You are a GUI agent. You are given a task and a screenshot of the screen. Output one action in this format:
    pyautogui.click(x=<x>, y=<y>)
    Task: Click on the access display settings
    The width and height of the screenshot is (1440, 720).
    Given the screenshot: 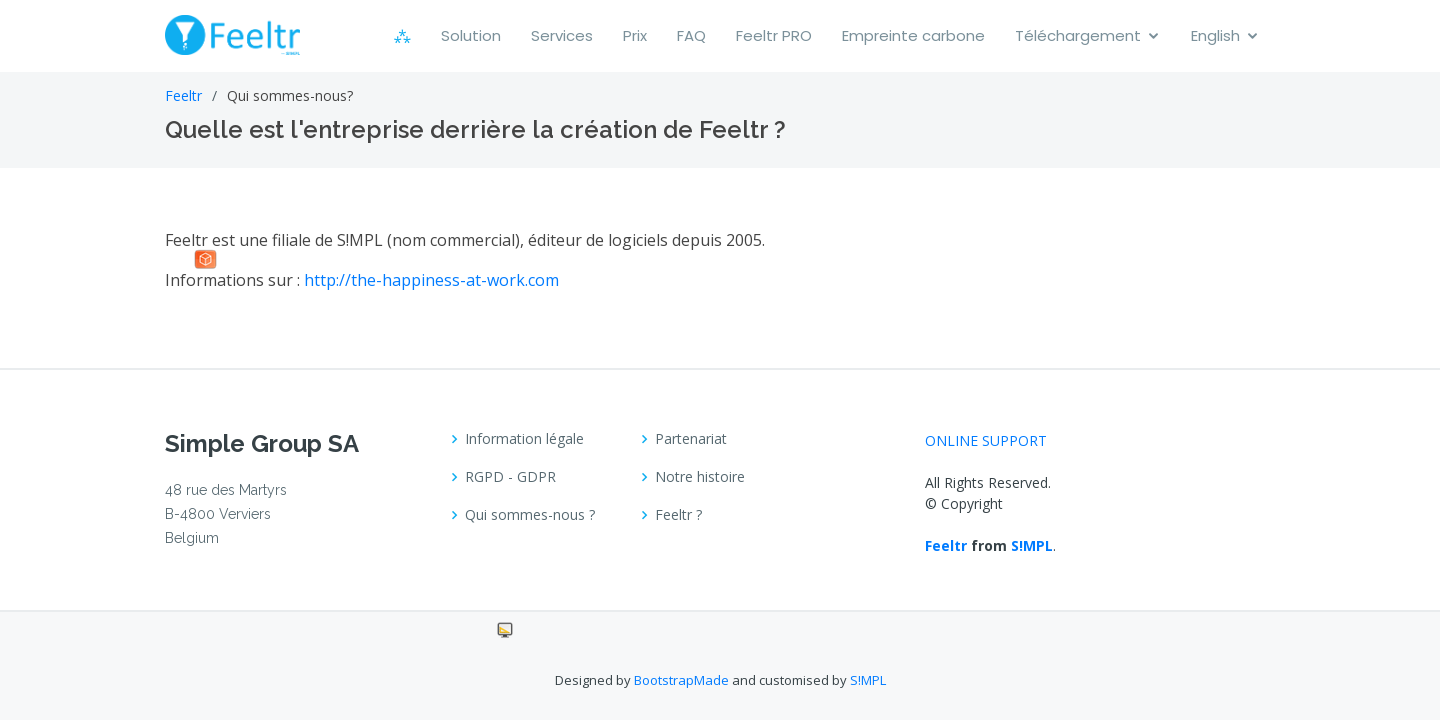 What is the action you would take?
    pyautogui.click(x=505, y=630)
    